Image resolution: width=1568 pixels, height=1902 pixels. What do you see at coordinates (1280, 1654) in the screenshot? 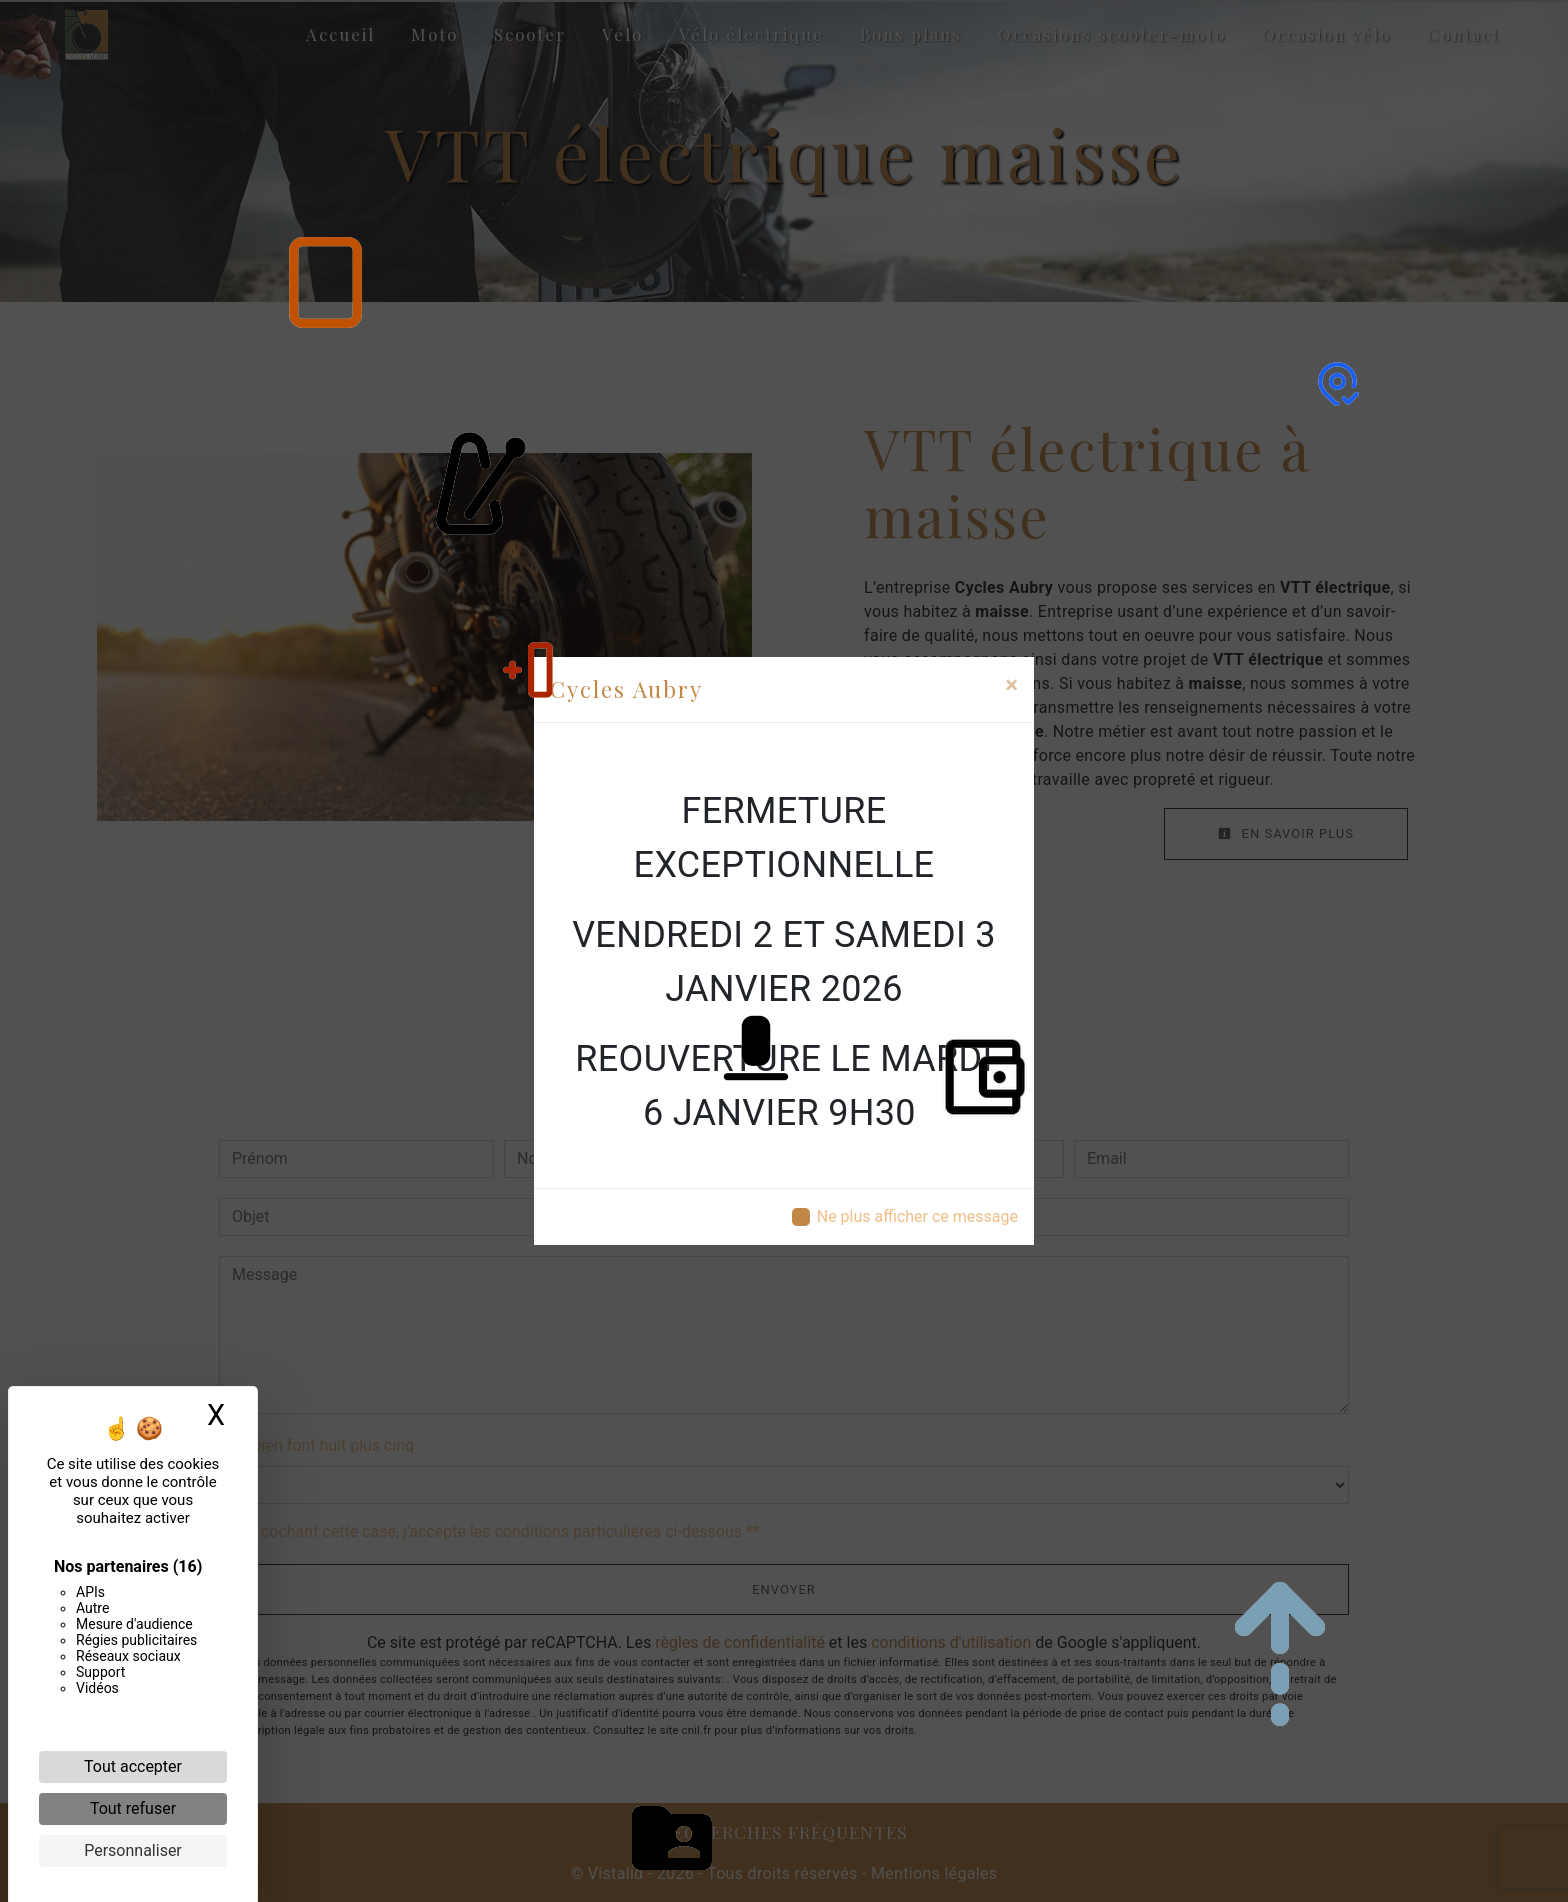
I see `upload in progress` at bounding box center [1280, 1654].